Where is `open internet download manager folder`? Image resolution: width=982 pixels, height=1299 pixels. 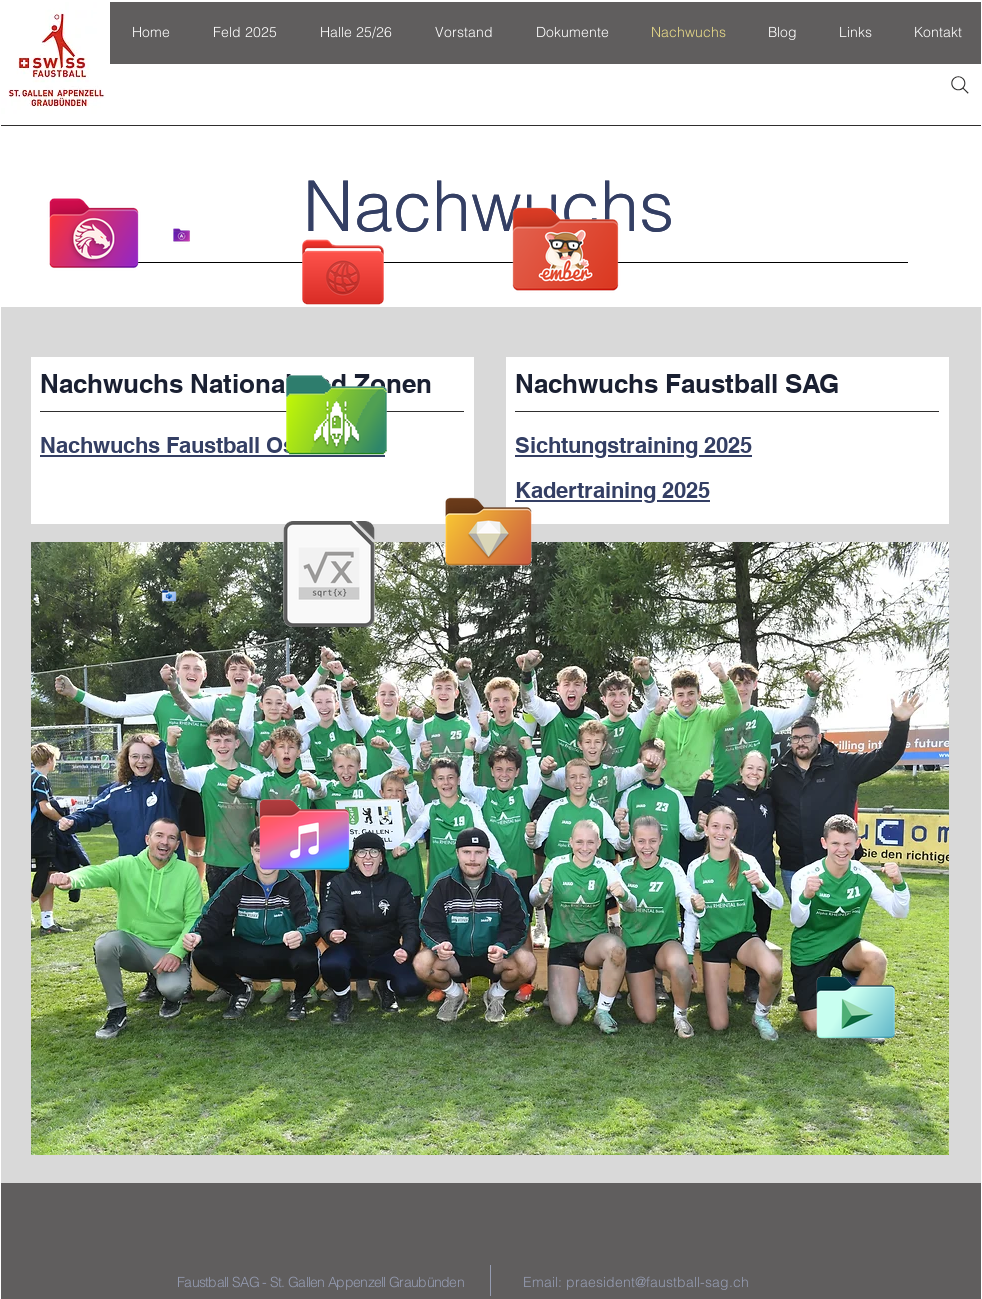
open internet download manager folder is located at coordinates (855, 1009).